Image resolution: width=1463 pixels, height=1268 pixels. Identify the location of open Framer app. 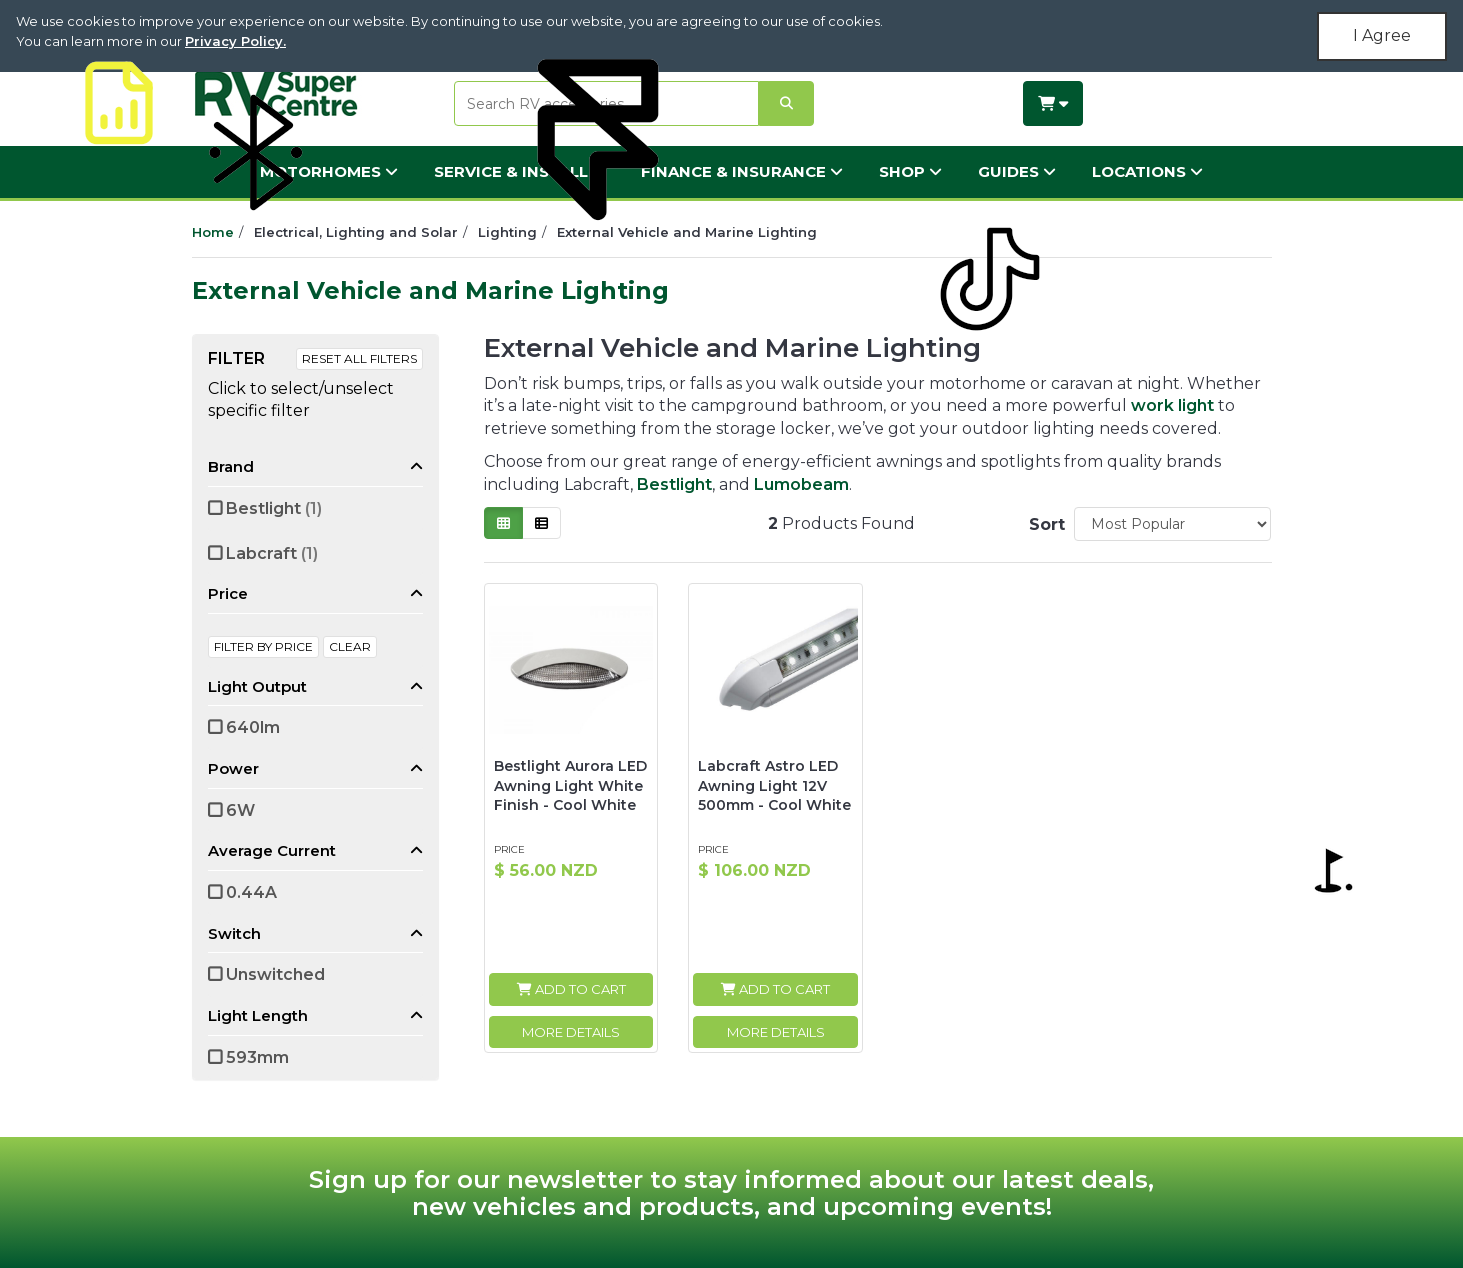
(598, 131).